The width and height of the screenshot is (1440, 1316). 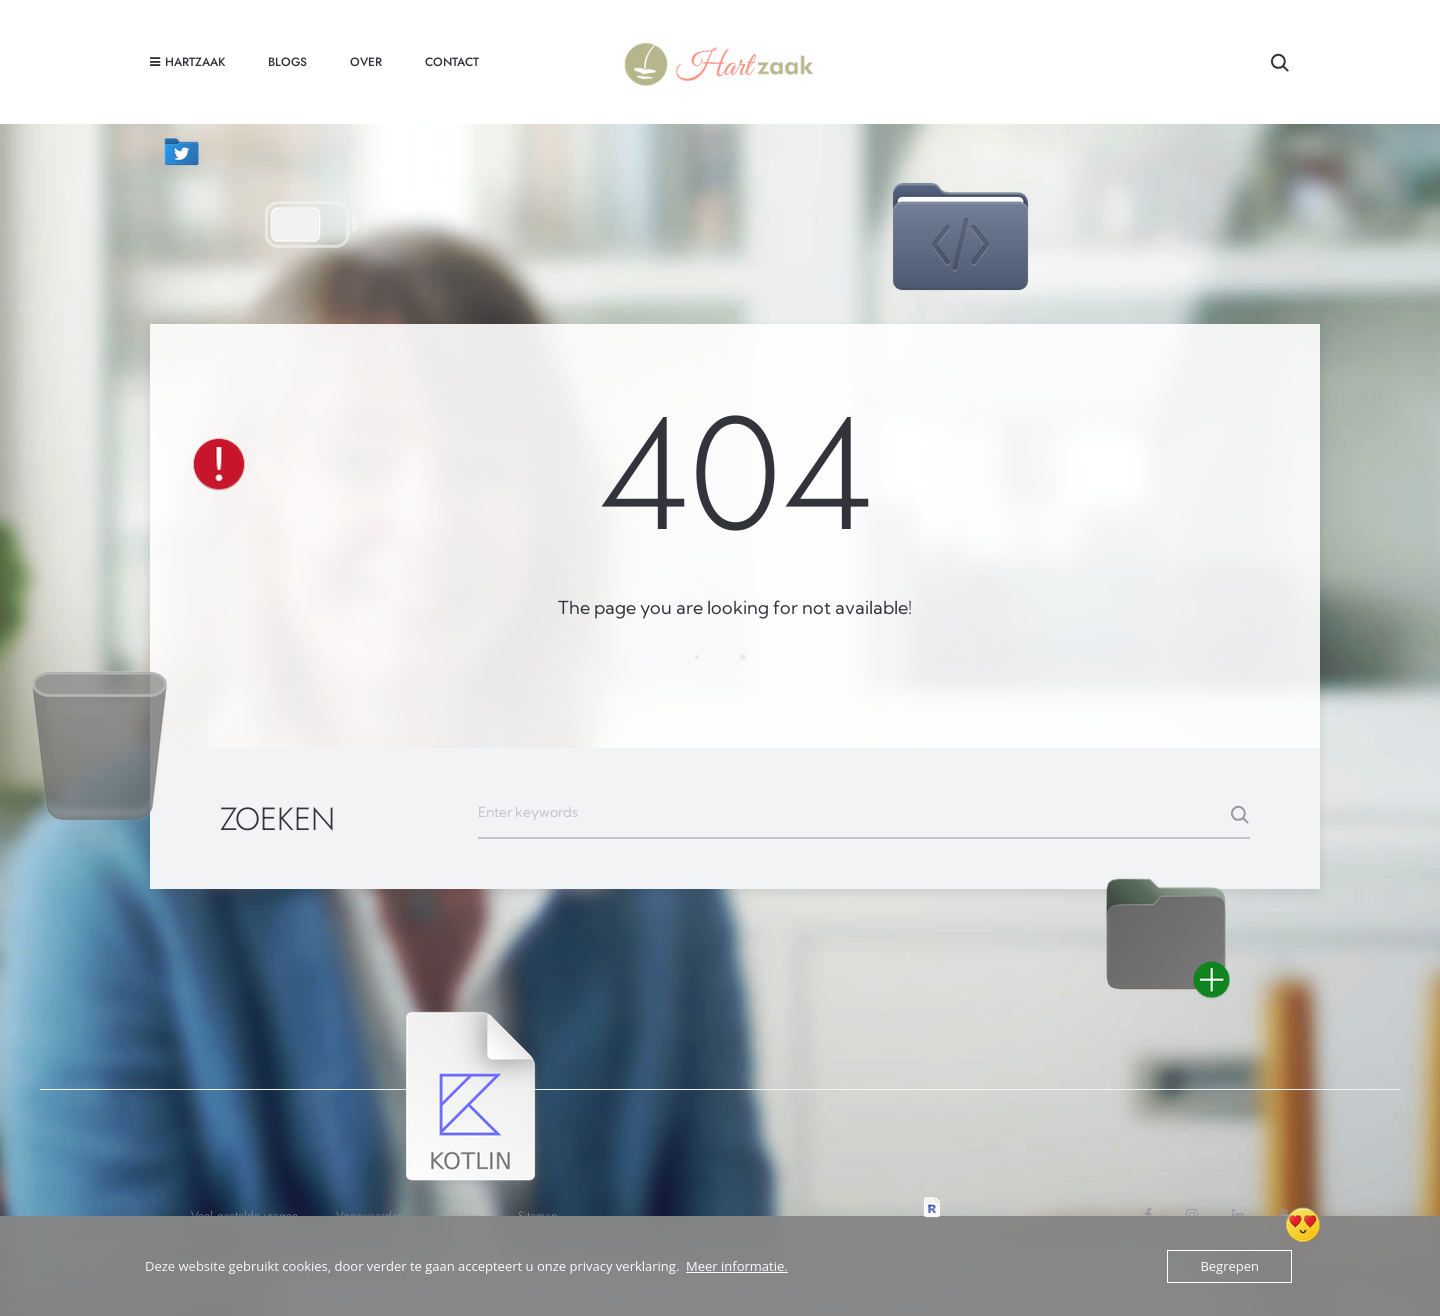 What do you see at coordinates (960, 236) in the screenshot?
I see `open your code projects folder` at bounding box center [960, 236].